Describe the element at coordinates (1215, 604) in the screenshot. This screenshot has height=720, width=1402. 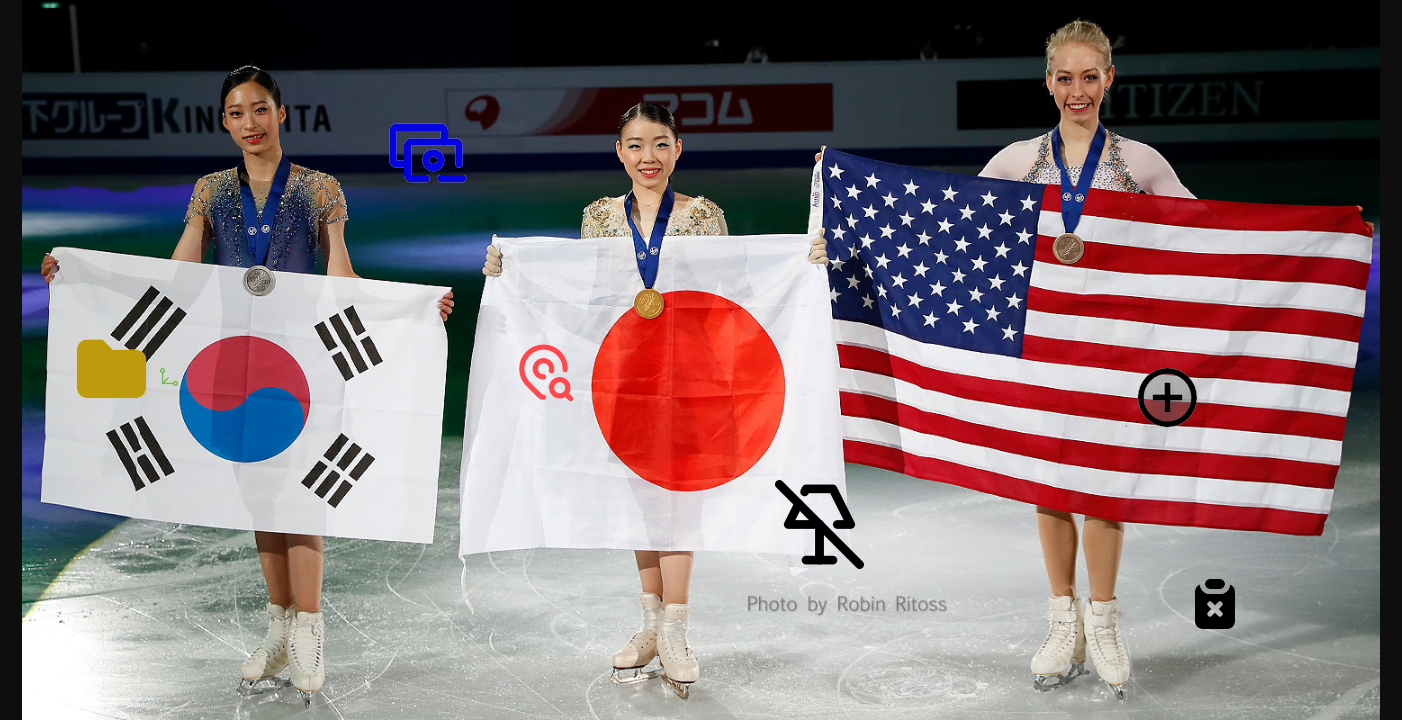
I see `clear clipboard contents` at that location.